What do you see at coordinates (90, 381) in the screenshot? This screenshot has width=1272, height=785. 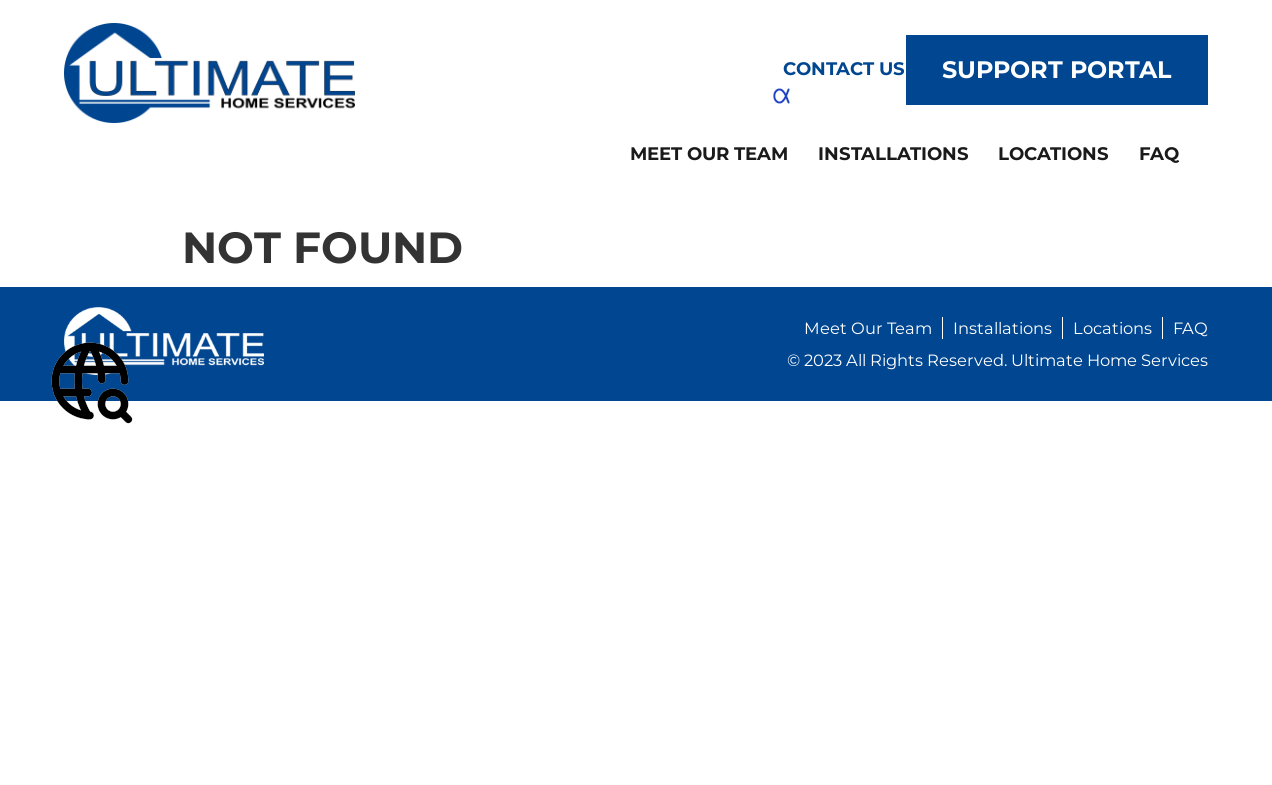 I see `search the web or browse the internet` at bounding box center [90, 381].